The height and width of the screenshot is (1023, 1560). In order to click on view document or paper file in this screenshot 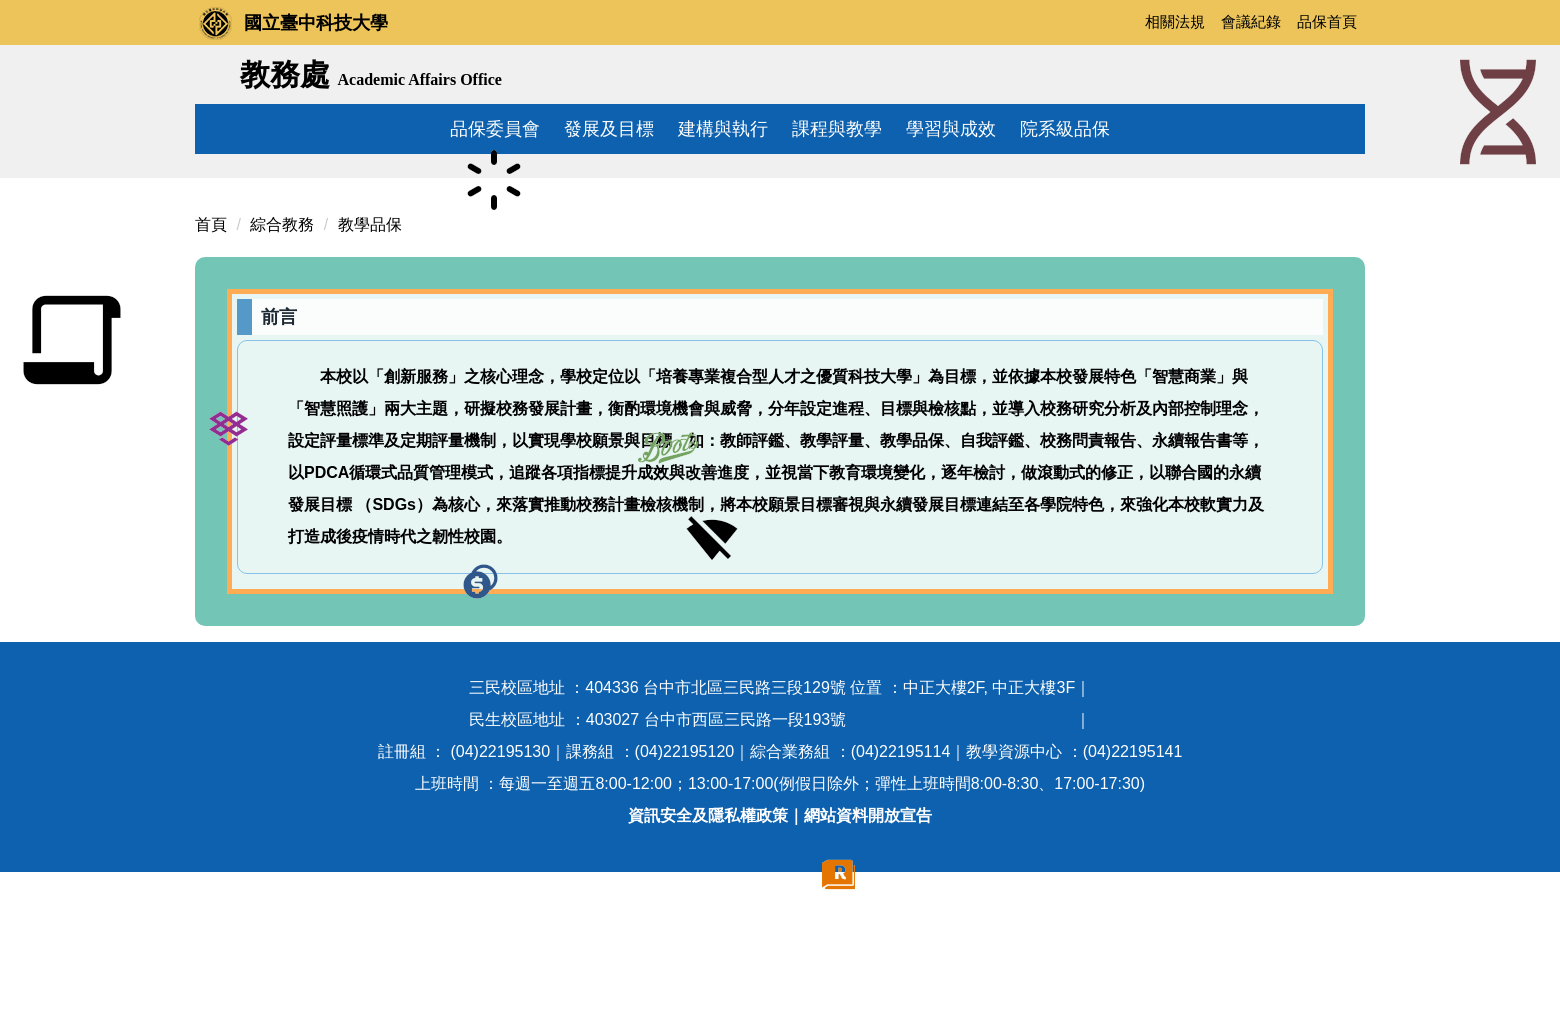, I will do `click(72, 340)`.